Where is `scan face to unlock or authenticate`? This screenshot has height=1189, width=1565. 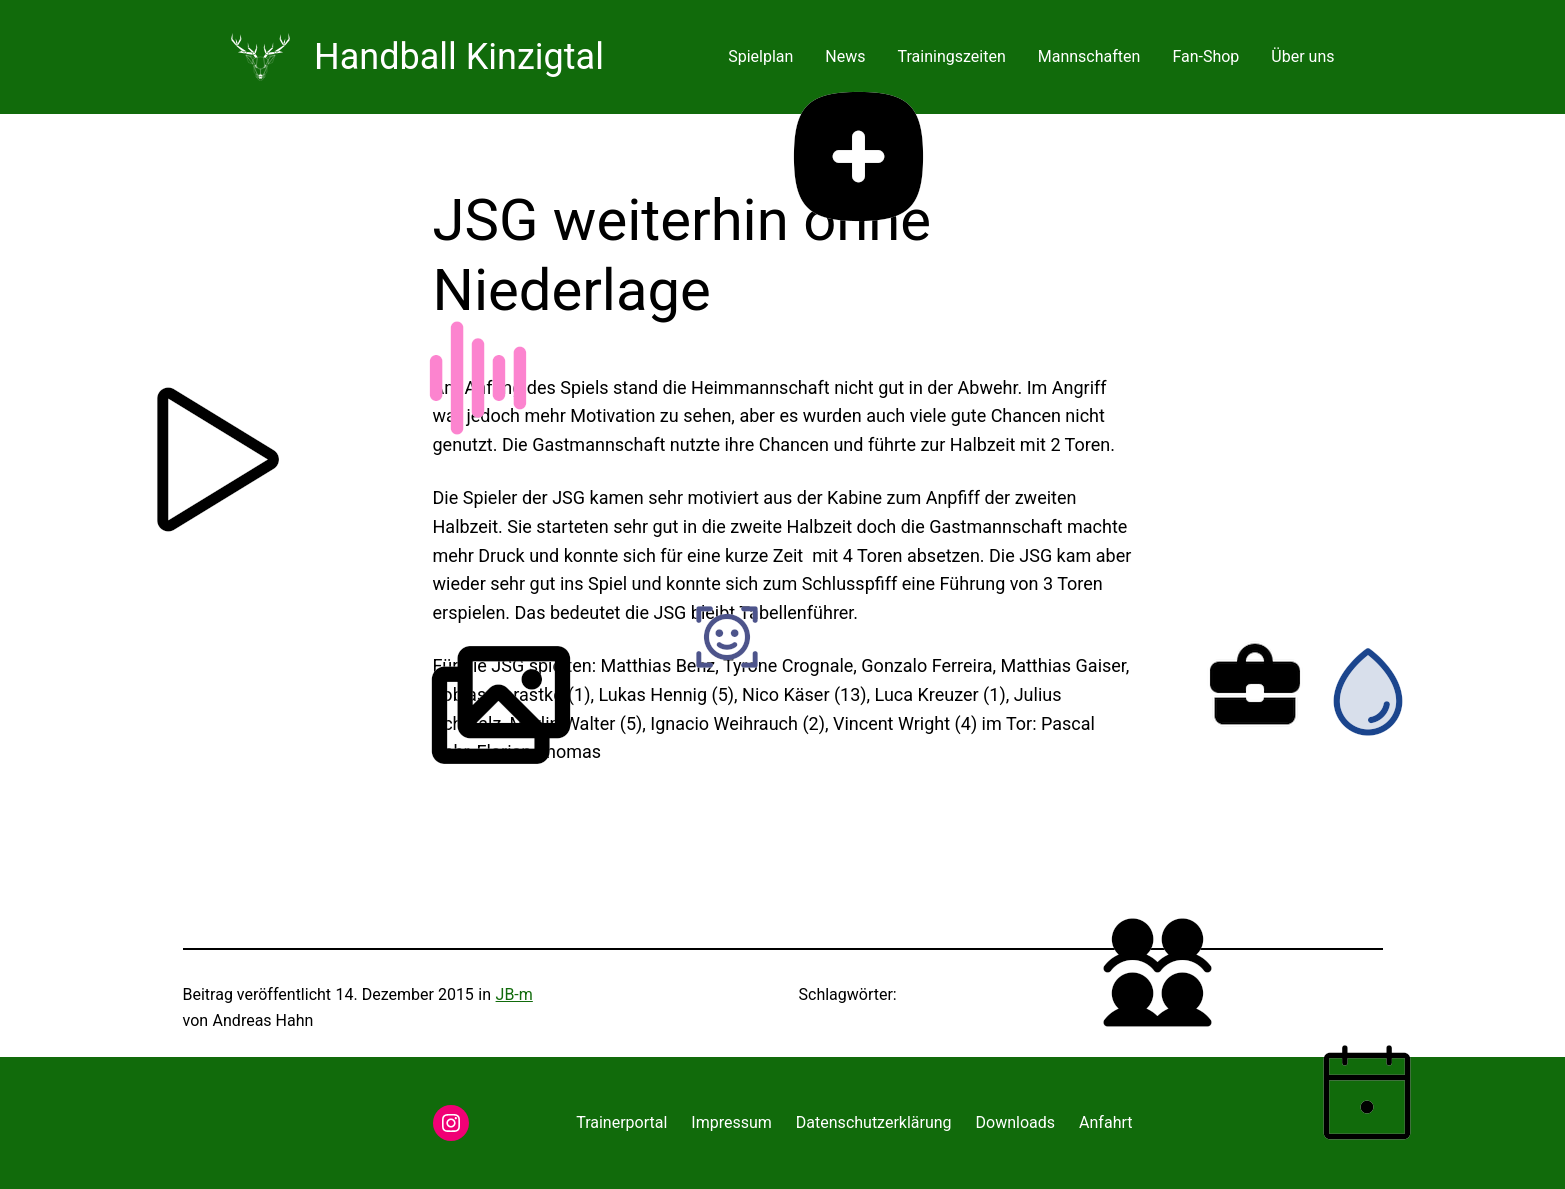 scan face to unlock or authenticate is located at coordinates (727, 637).